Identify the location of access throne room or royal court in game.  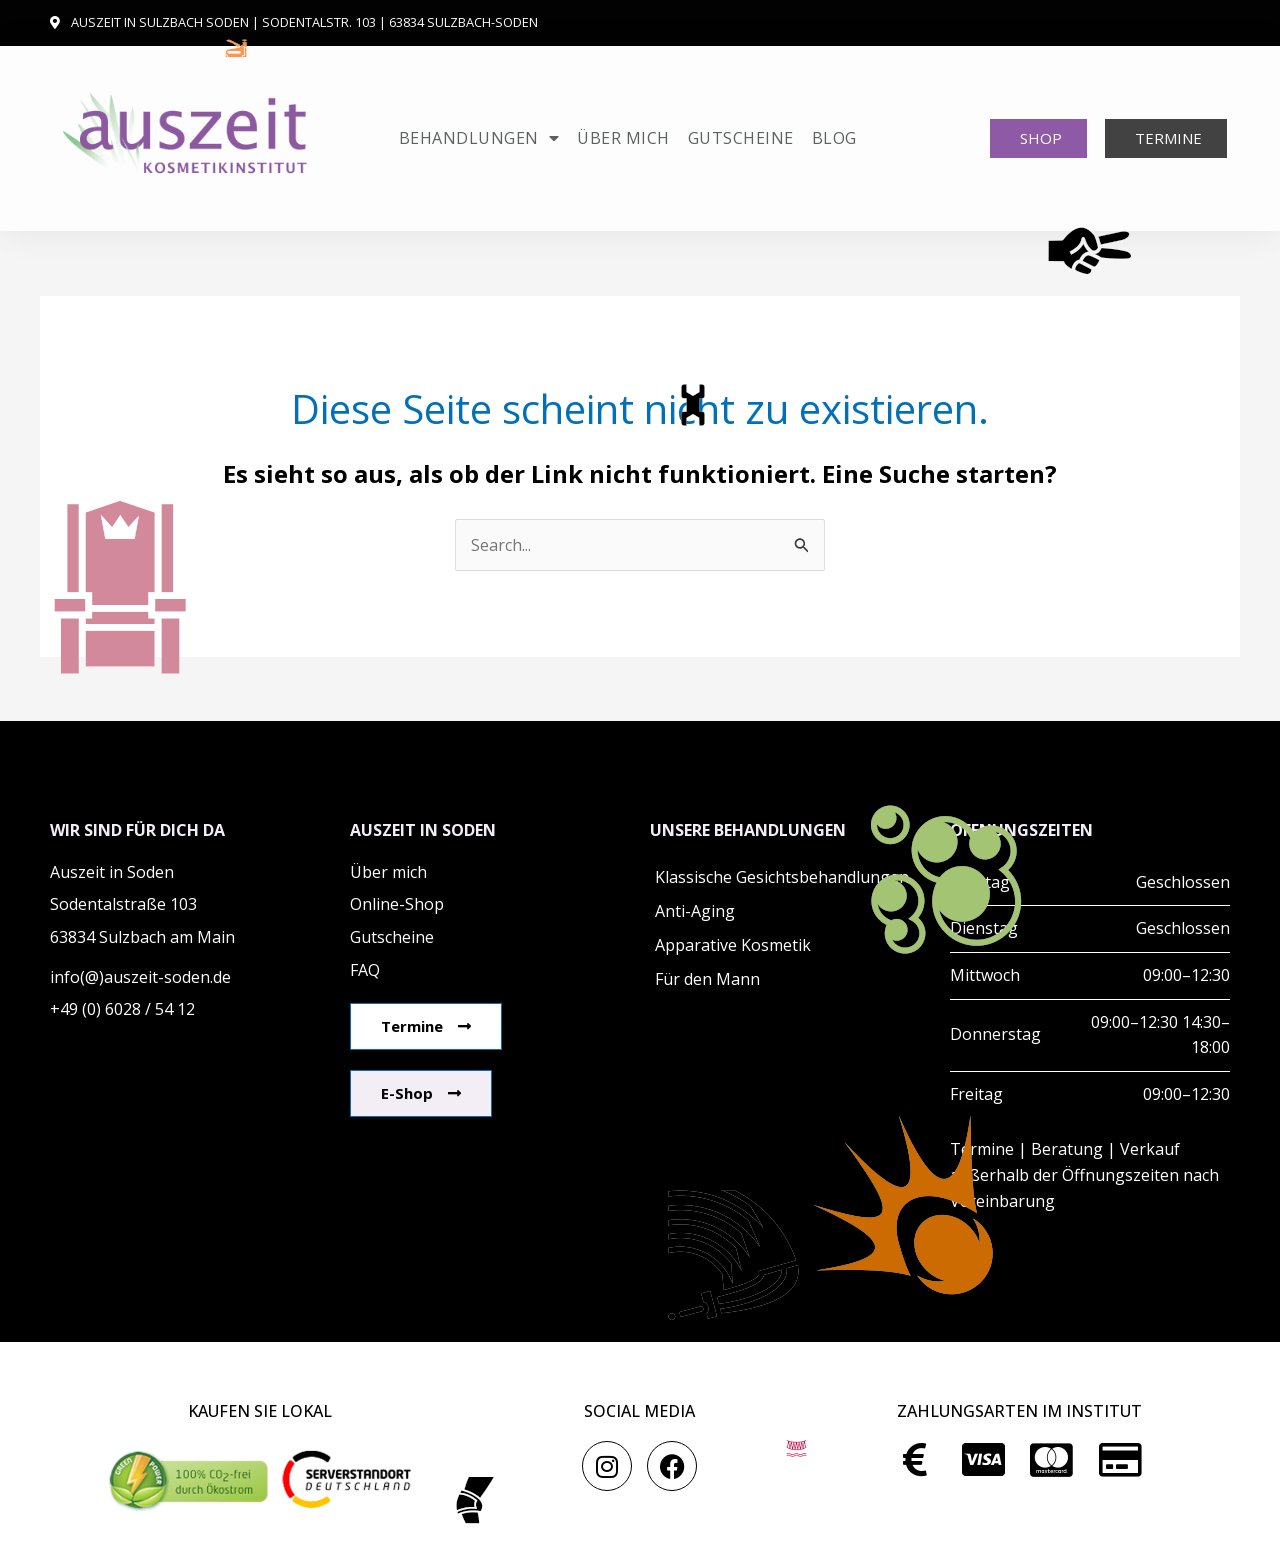
(120, 587).